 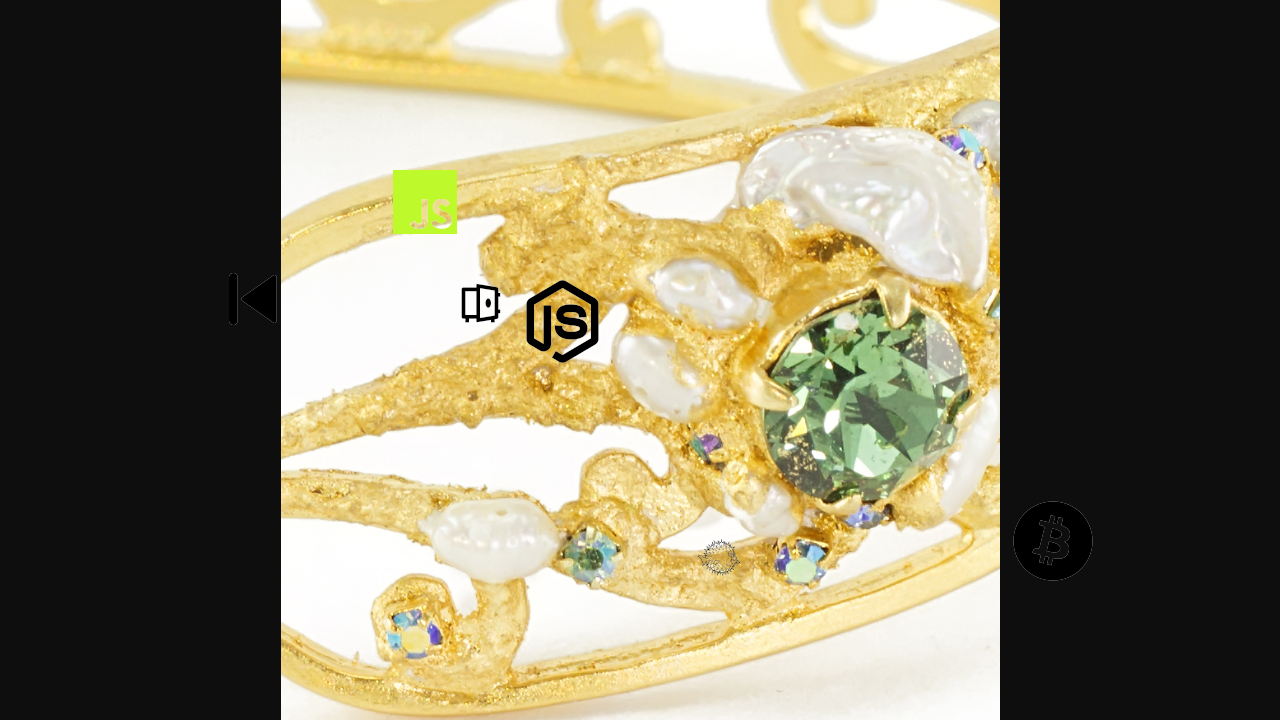 I want to click on bitcoin cryptocurrency logo, so click(x=1053, y=541).